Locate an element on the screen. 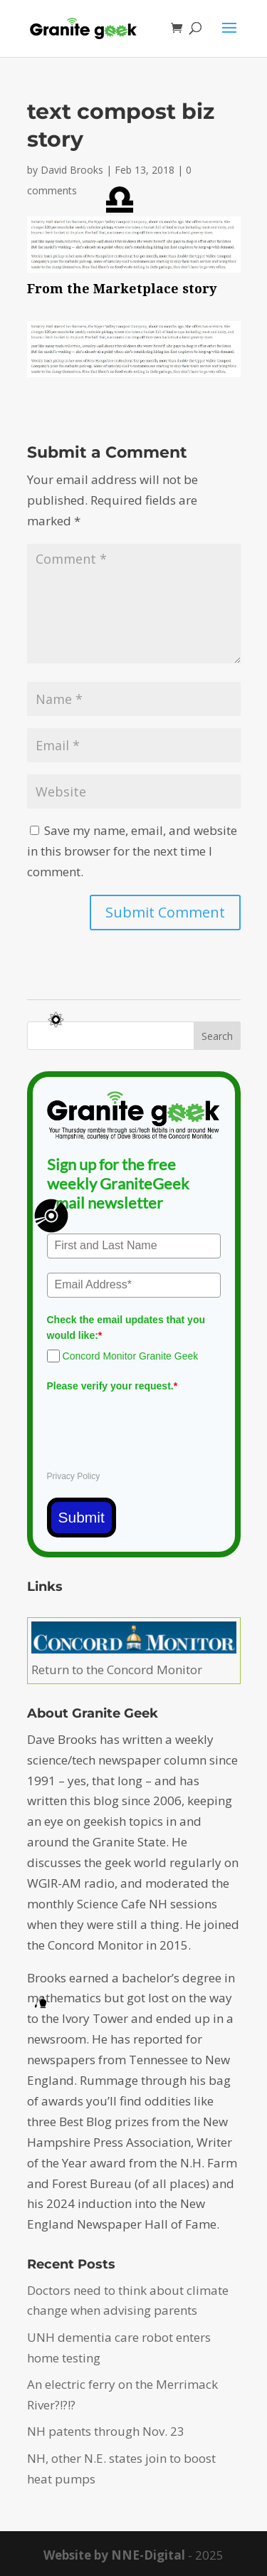 Image resolution: width=267 pixels, height=2576 pixels. decorative design element or divider is located at coordinates (56, 1019).